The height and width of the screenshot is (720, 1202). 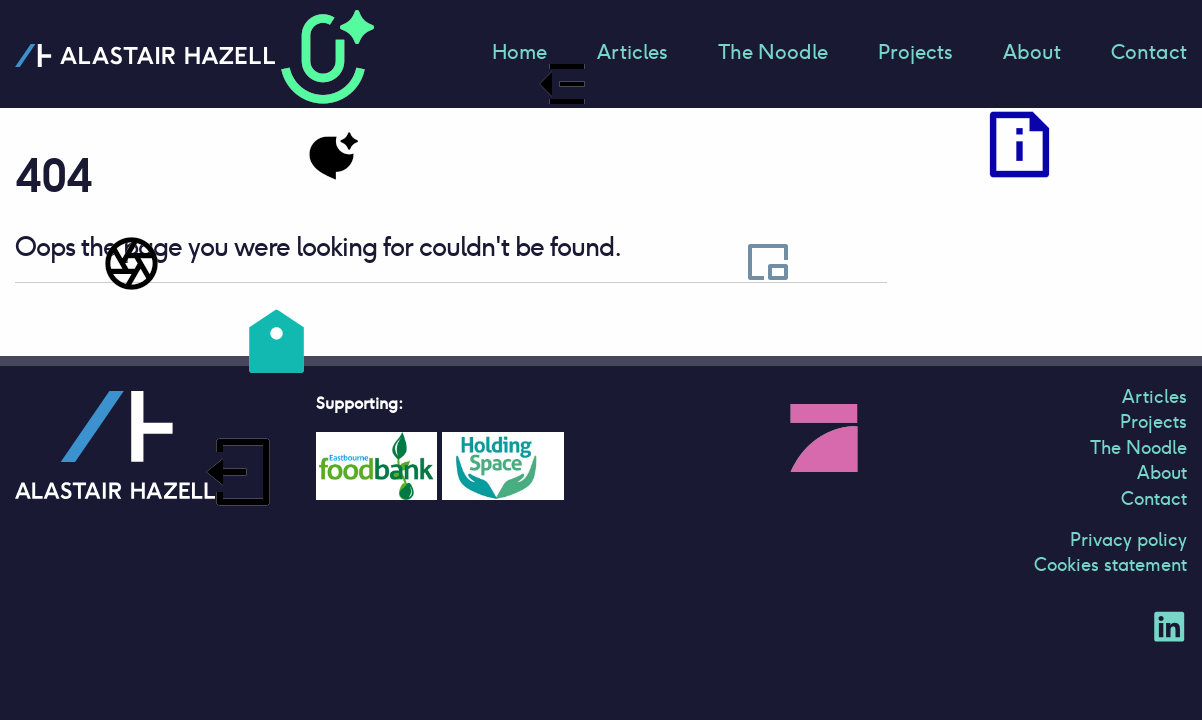 What do you see at coordinates (323, 61) in the screenshot?
I see `activate AI-powered voice input` at bounding box center [323, 61].